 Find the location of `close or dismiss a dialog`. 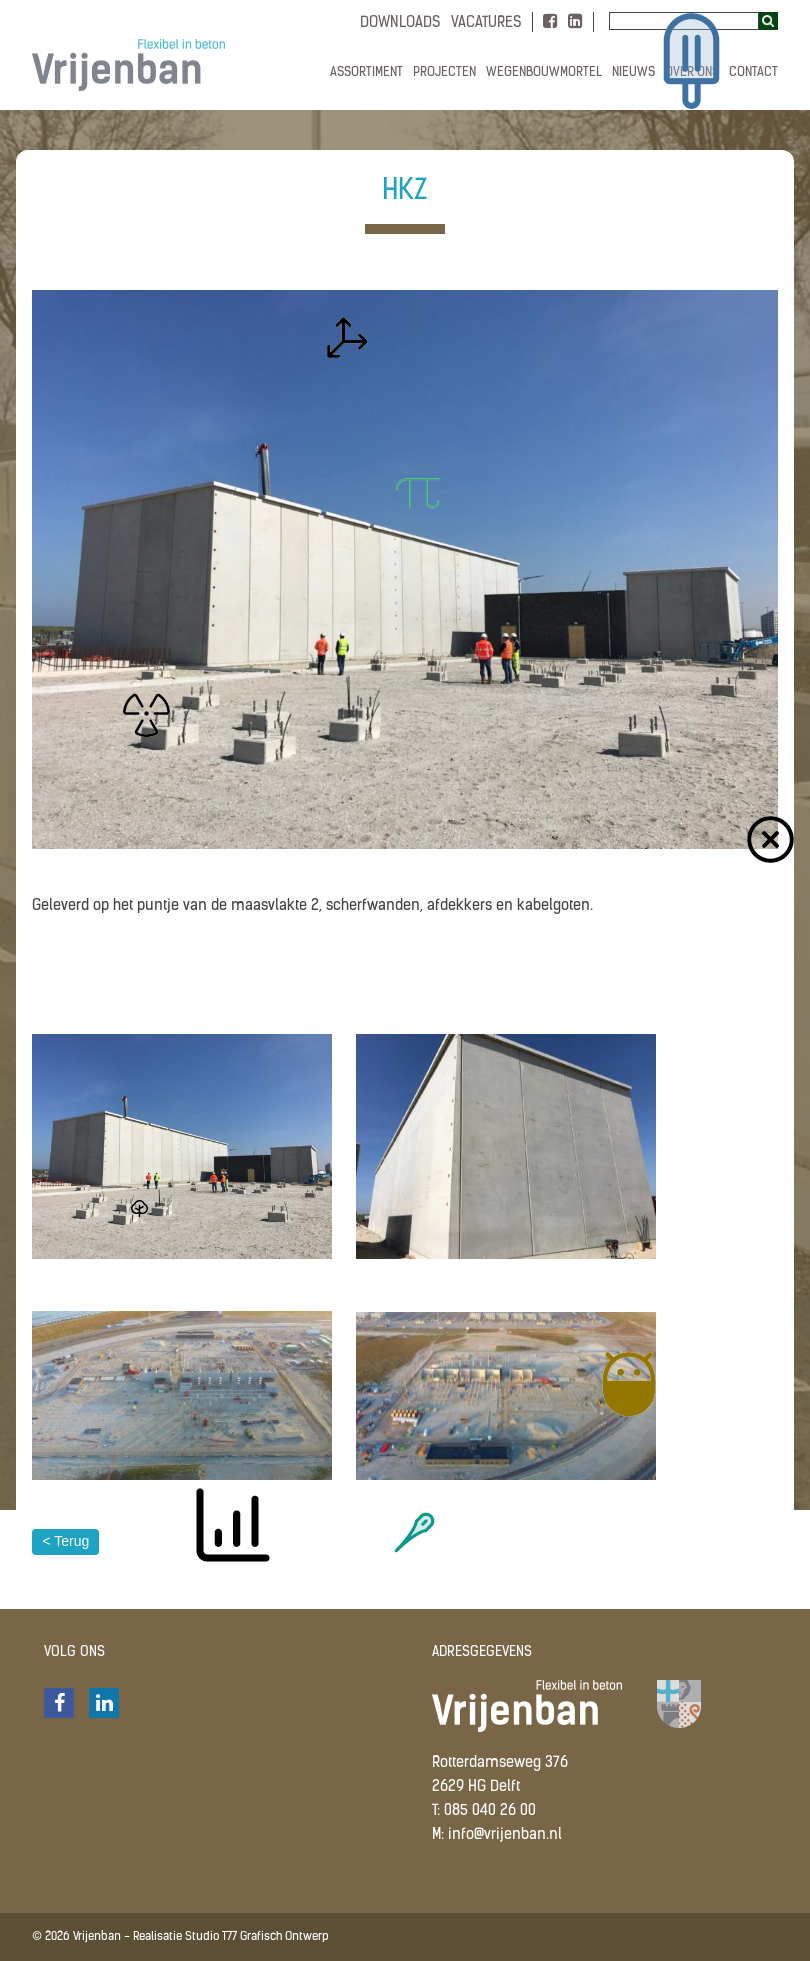

close or dismiss a dialog is located at coordinates (770, 839).